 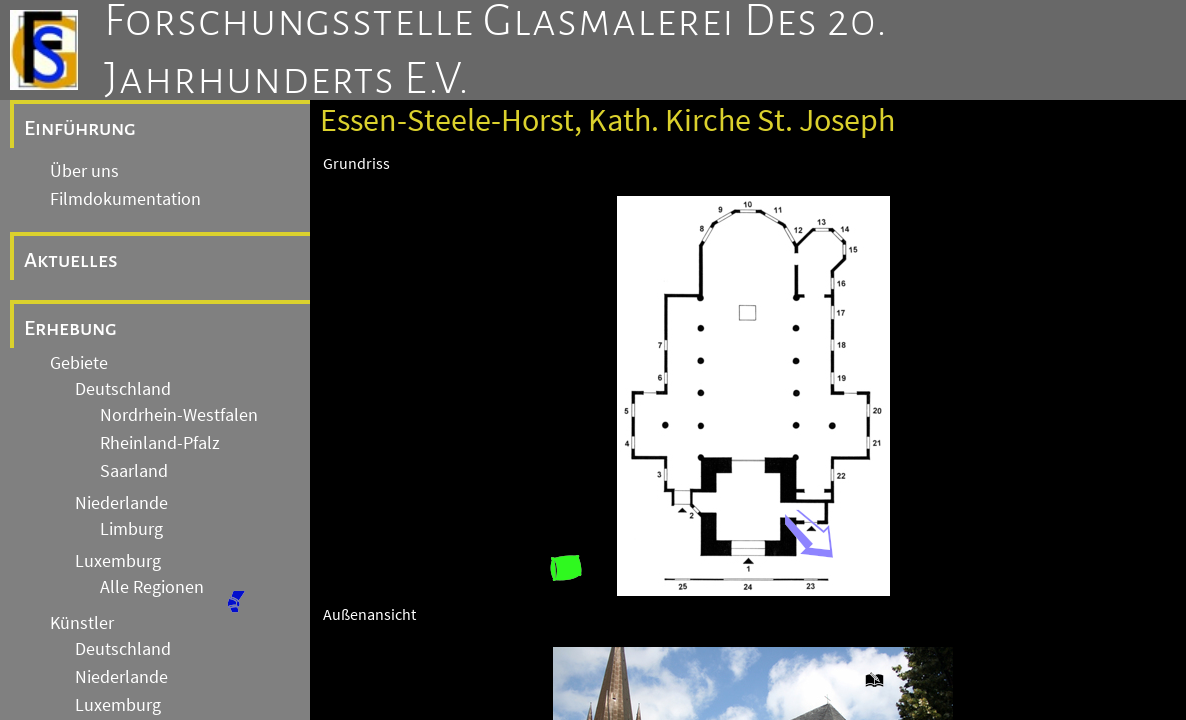 I want to click on select elbow pad equipment for your character, so click(x=234, y=601).